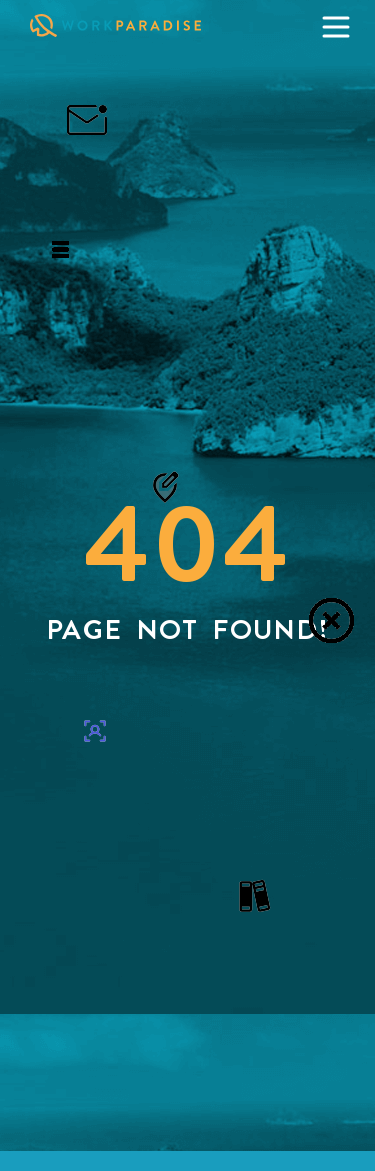  I want to click on access your library or book collection, so click(253, 896).